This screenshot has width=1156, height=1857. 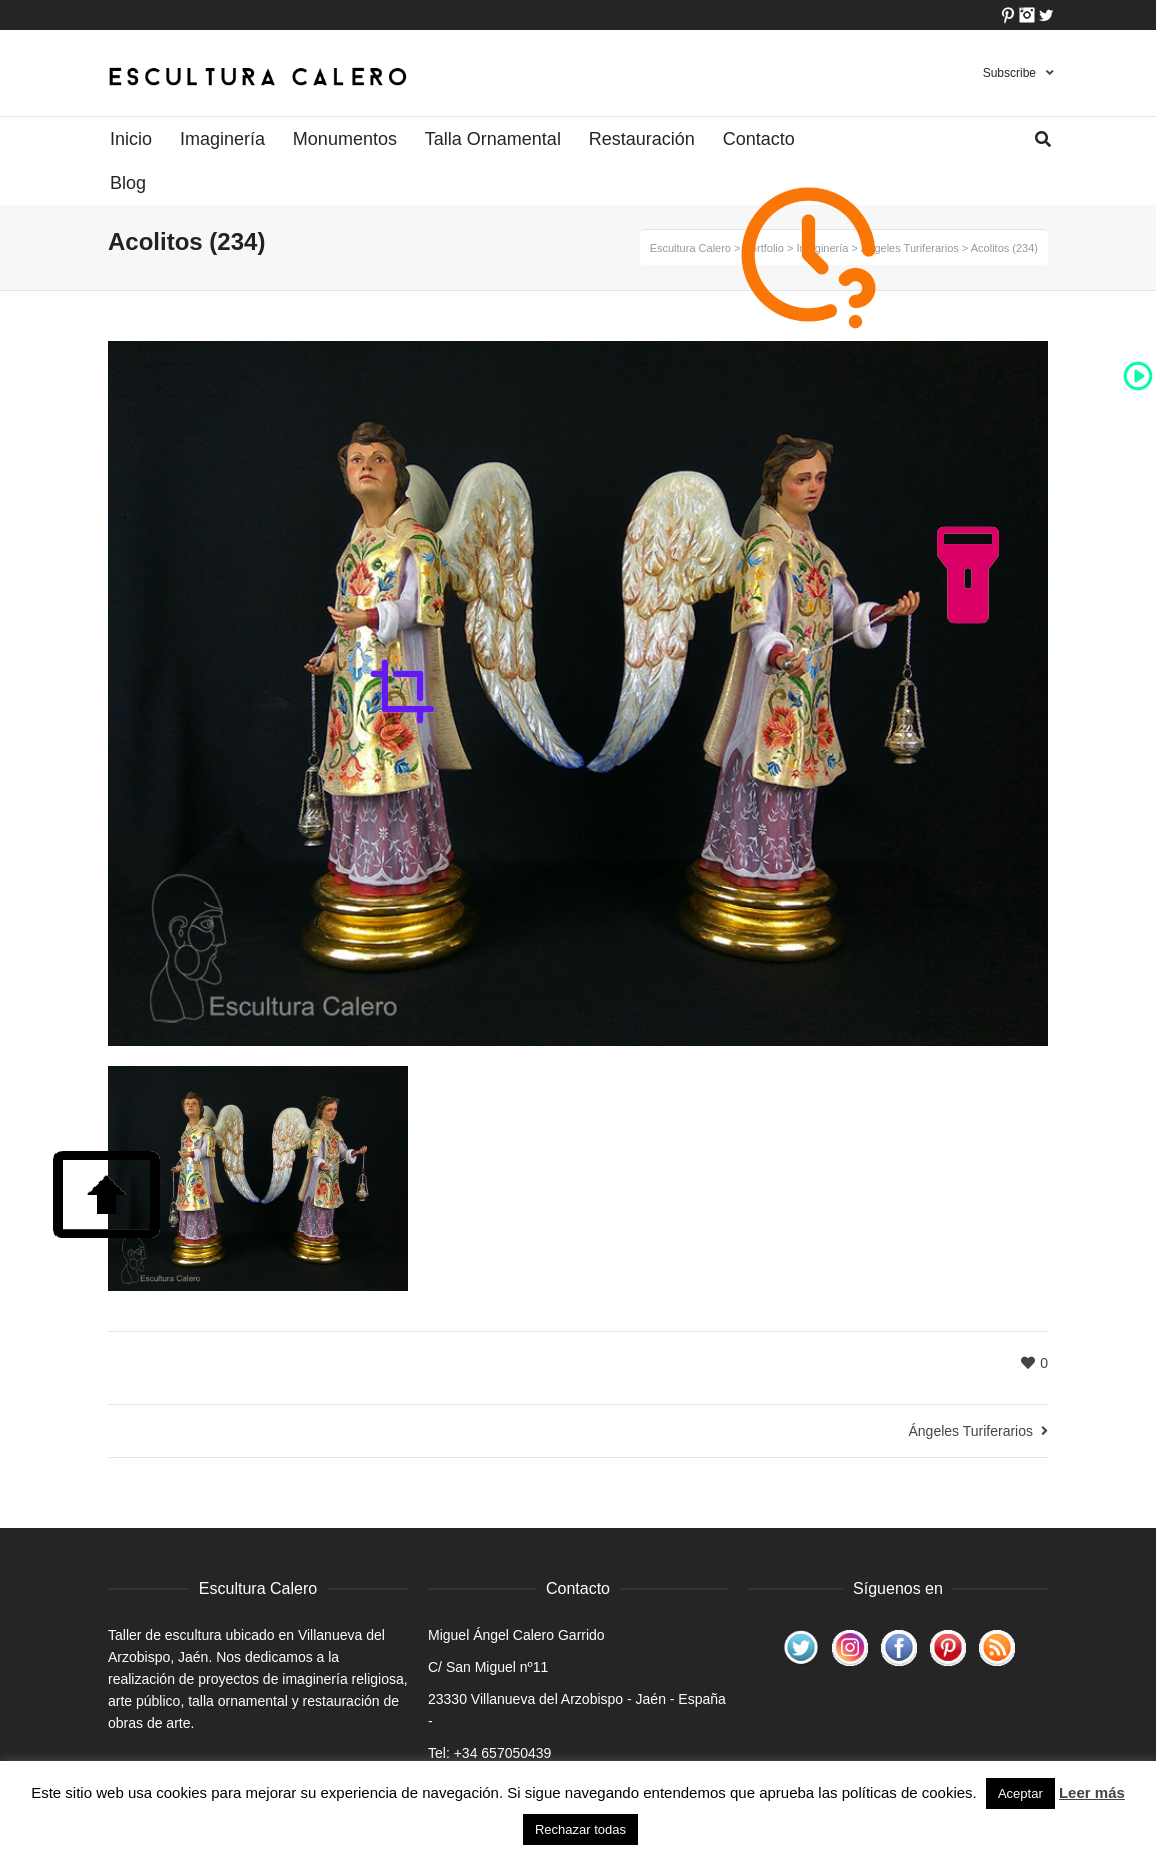 What do you see at coordinates (968, 575) in the screenshot?
I see `toggle flashlight on/off` at bounding box center [968, 575].